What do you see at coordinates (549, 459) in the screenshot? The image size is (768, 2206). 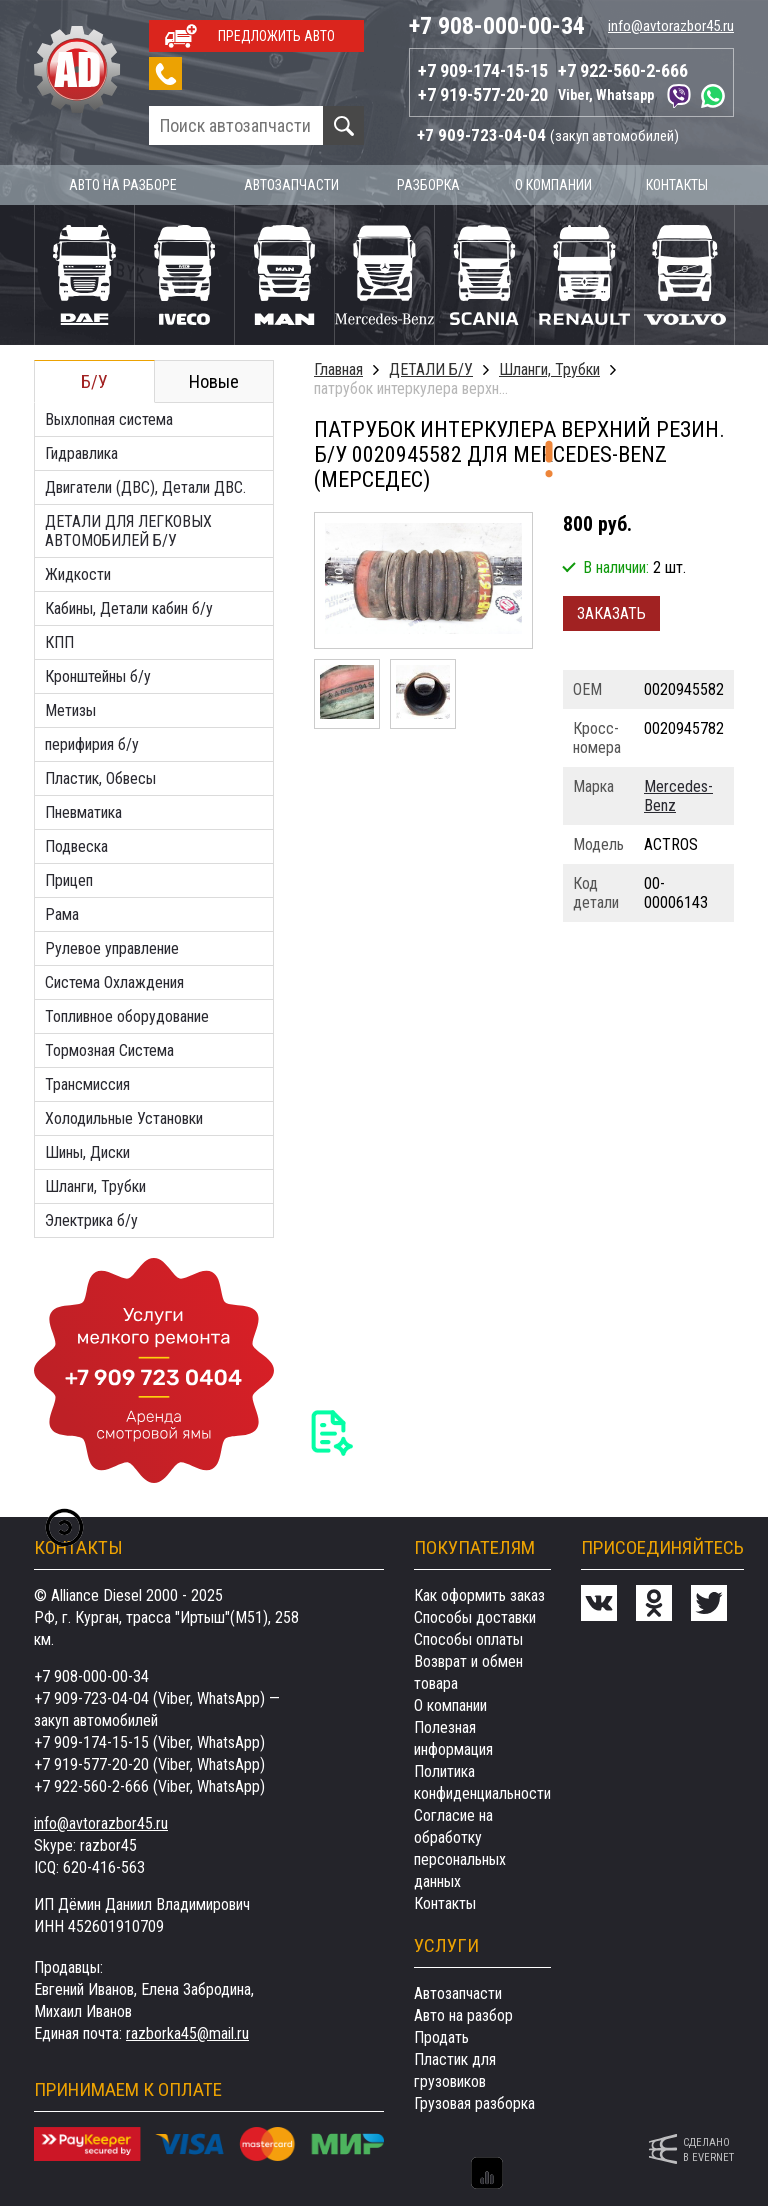 I see `indicates a warning or alert requiring attention` at bounding box center [549, 459].